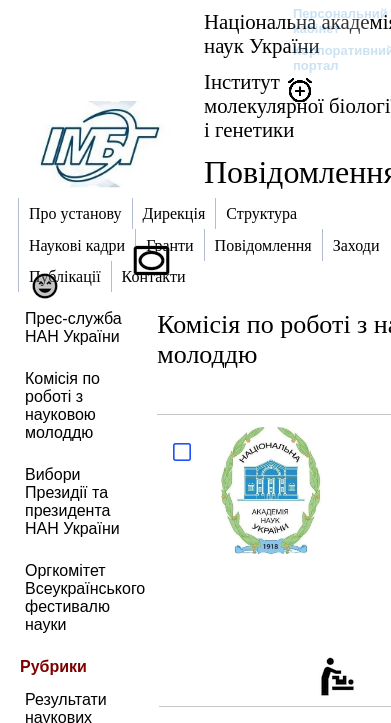 Image resolution: width=391 pixels, height=723 pixels. Describe the element at coordinates (300, 90) in the screenshot. I see `add a new alarm` at that location.